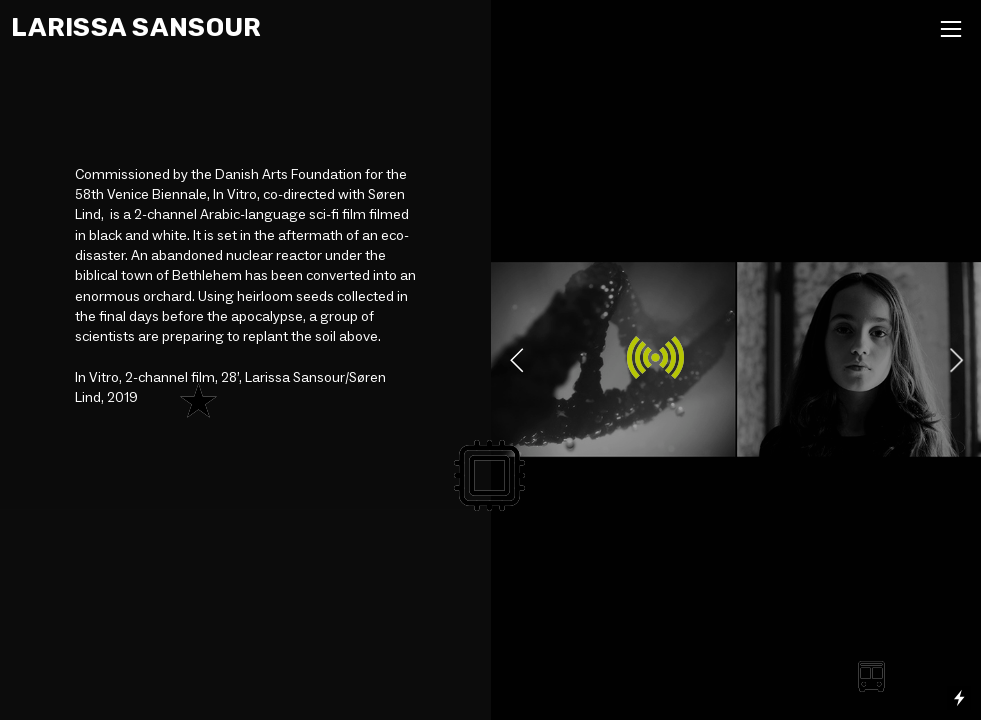 This screenshot has height=720, width=981. I want to click on add to favorites, so click(198, 400).